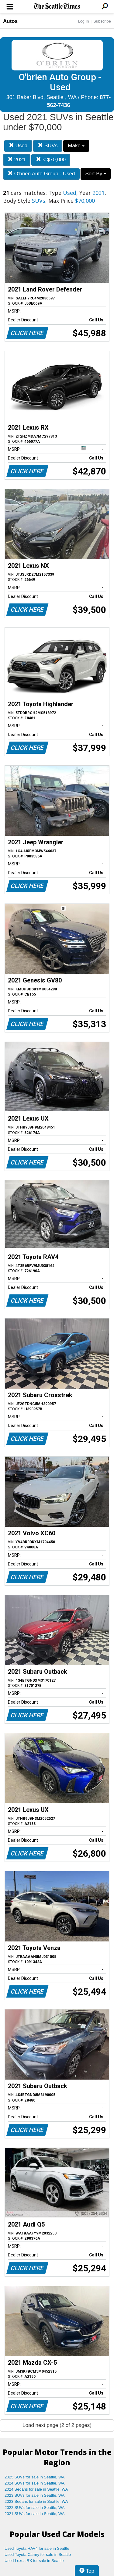  Describe the element at coordinates (84, 448) in the screenshot. I see `open the file manager application` at that location.